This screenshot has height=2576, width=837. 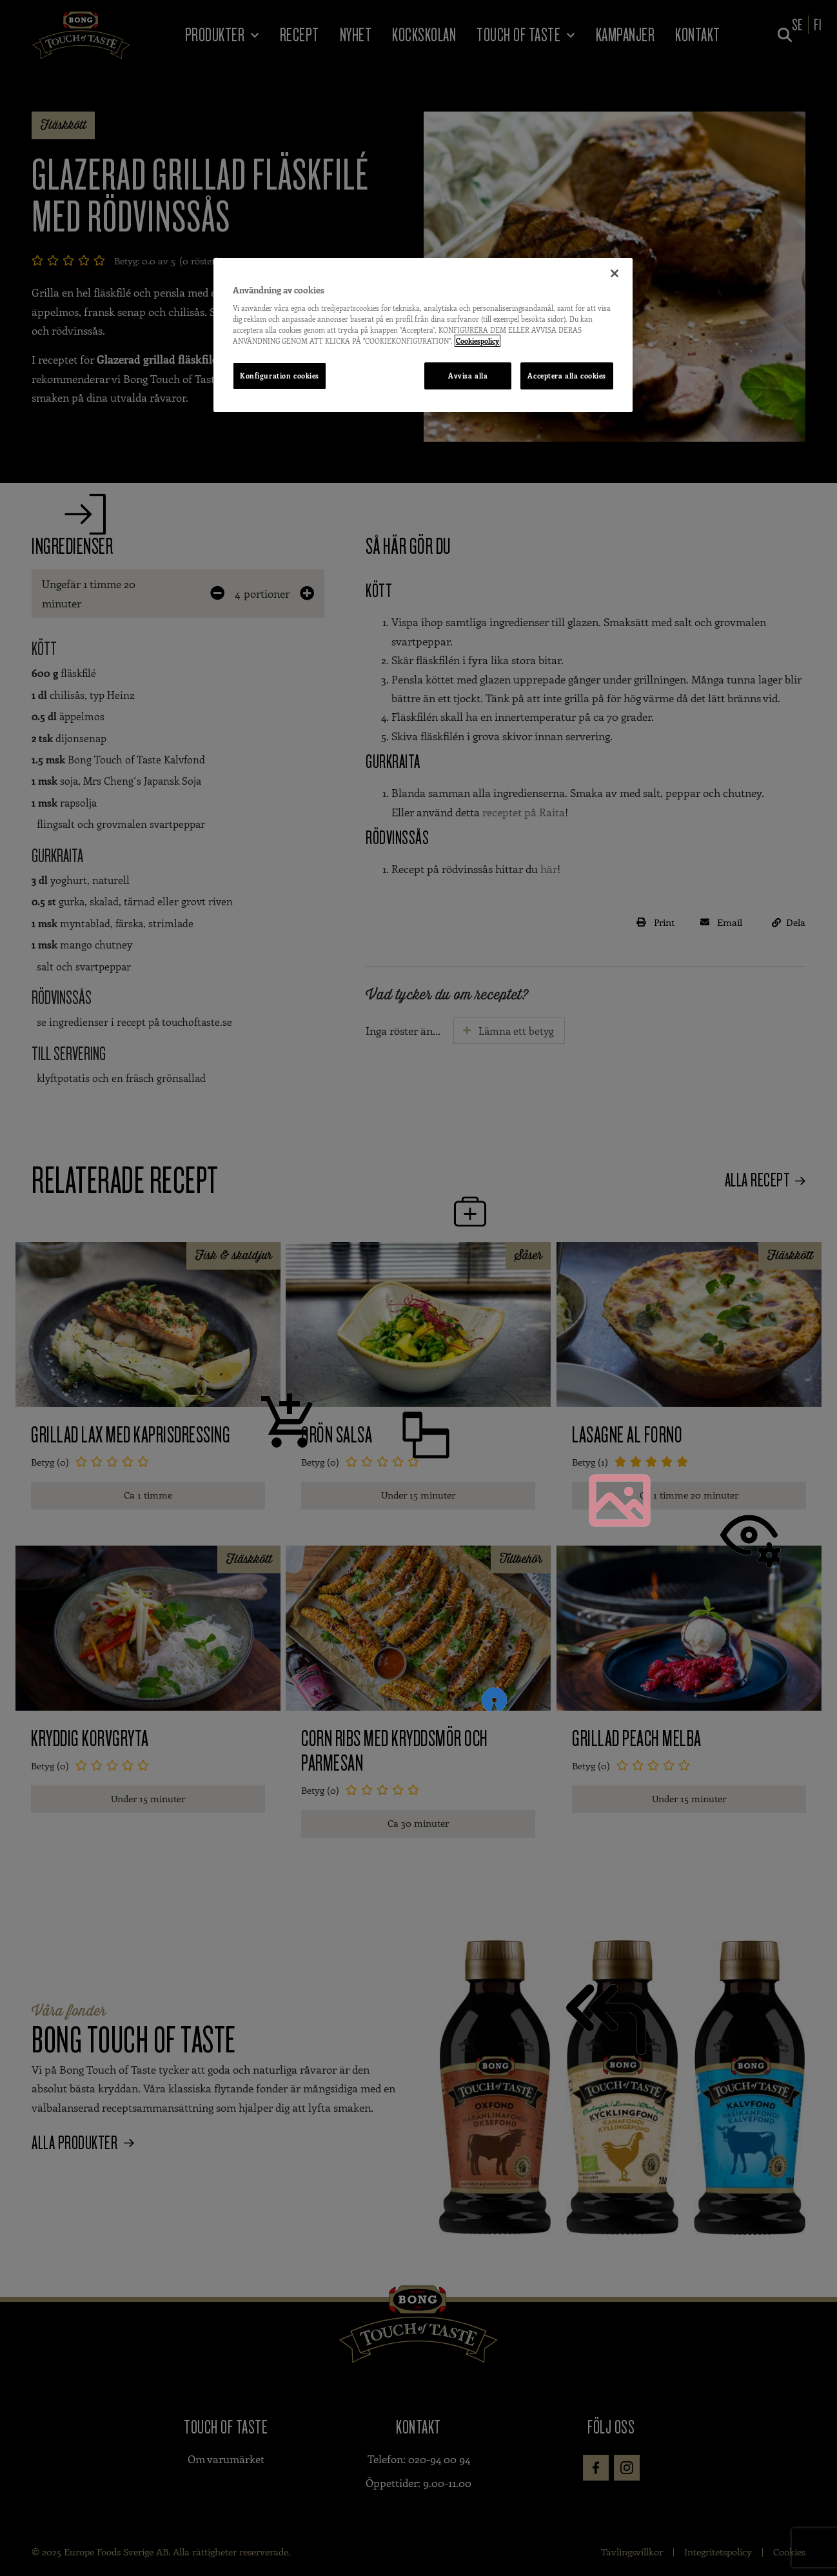 I want to click on view or open an image file, so click(x=620, y=1500).